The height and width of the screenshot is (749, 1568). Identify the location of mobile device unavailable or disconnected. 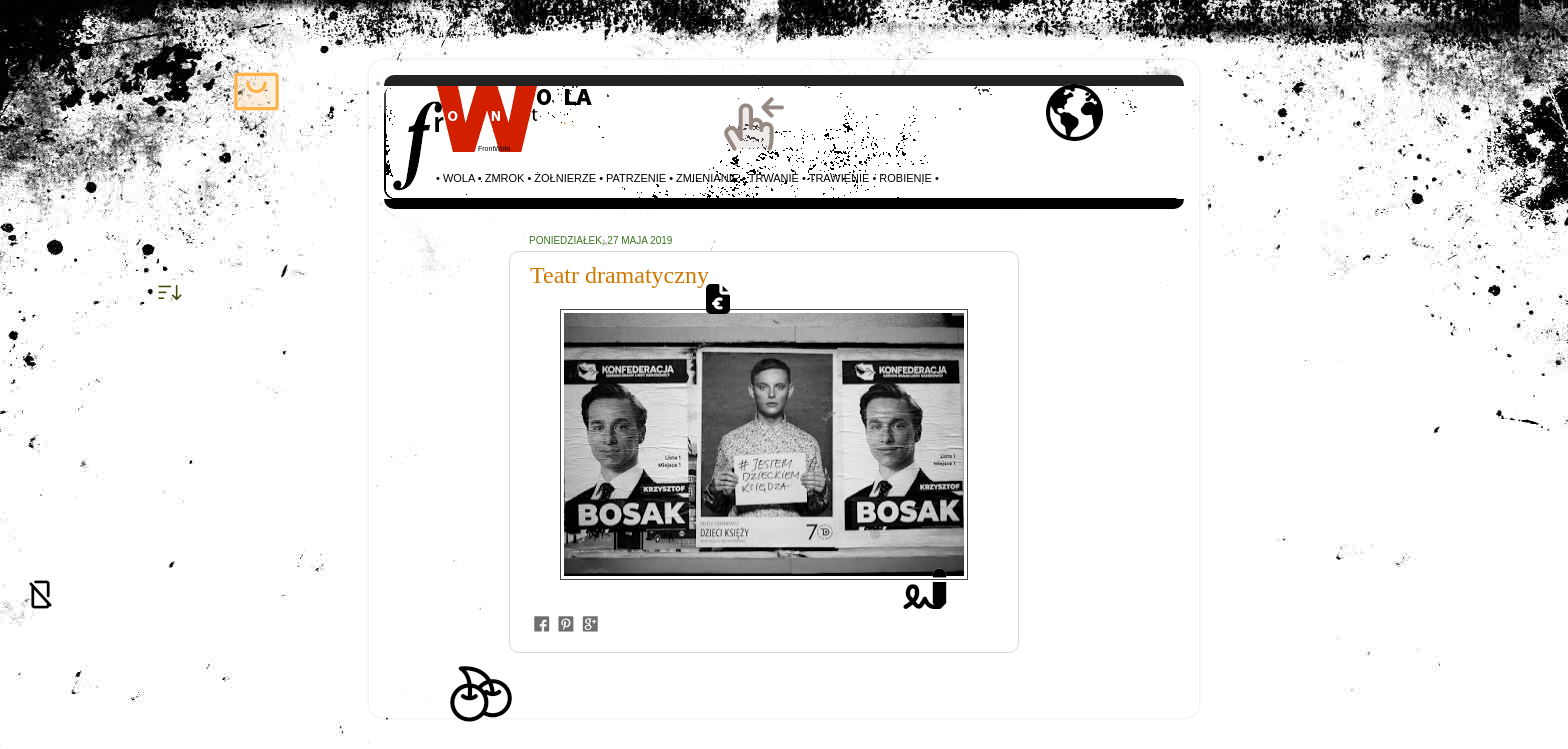
(40, 594).